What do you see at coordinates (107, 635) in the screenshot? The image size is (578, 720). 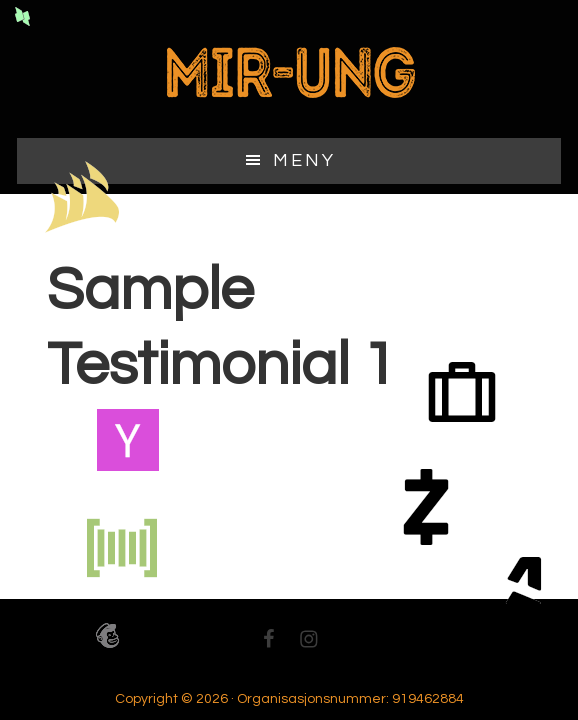 I see `open mailchimp email marketing platform` at bounding box center [107, 635].